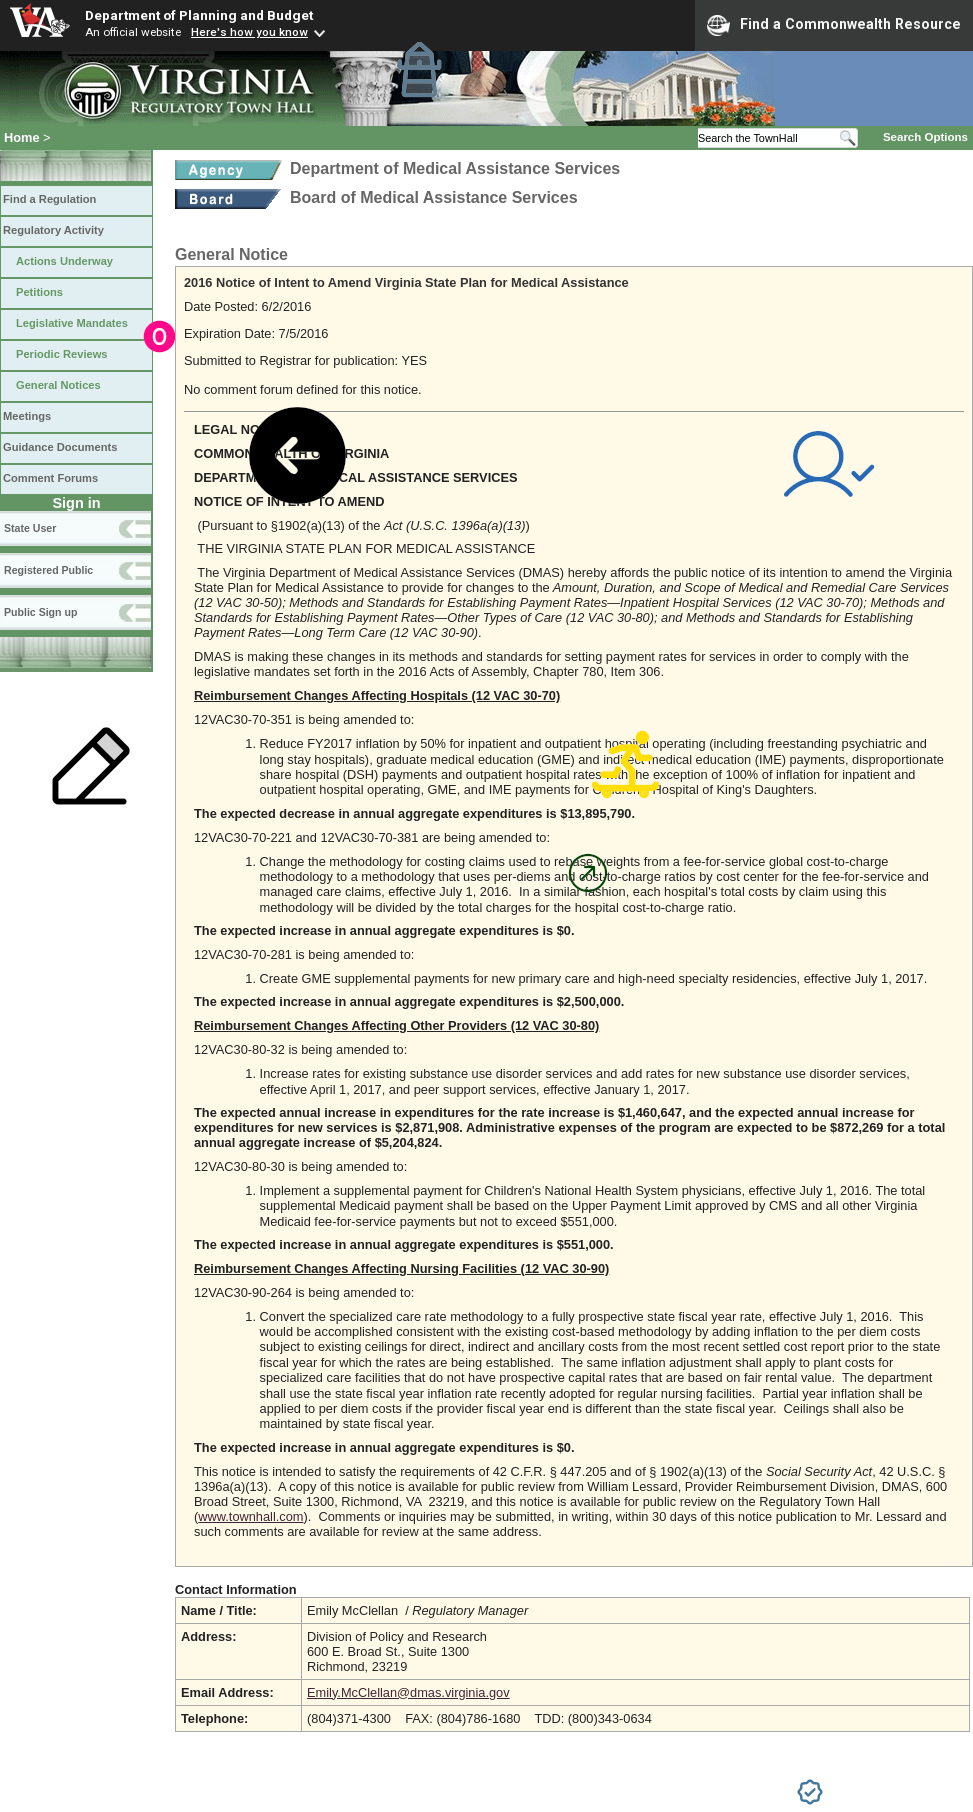 The width and height of the screenshot is (973, 1812). Describe the element at coordinates (419, 71) in the screenshot. I see `access guidance or navigation features` at that location.